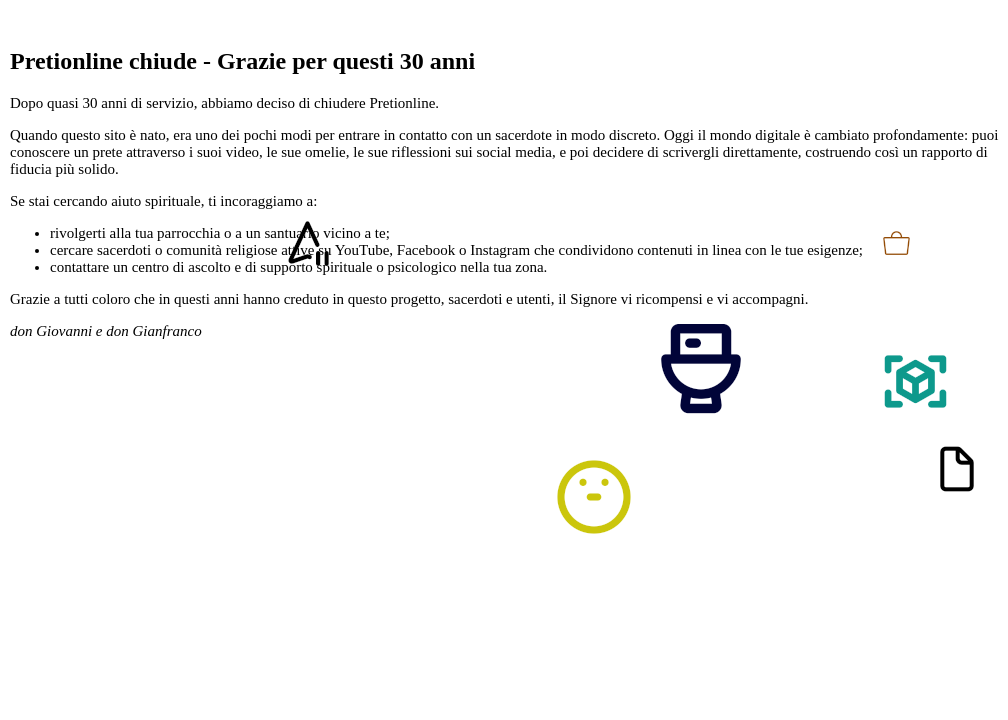 This screenshot has height=720, width=1008. What do you see at coordinates (594, 497) in the screenshot?
I see `indicates looking up or searching for information` at bounding box center [594, 497].